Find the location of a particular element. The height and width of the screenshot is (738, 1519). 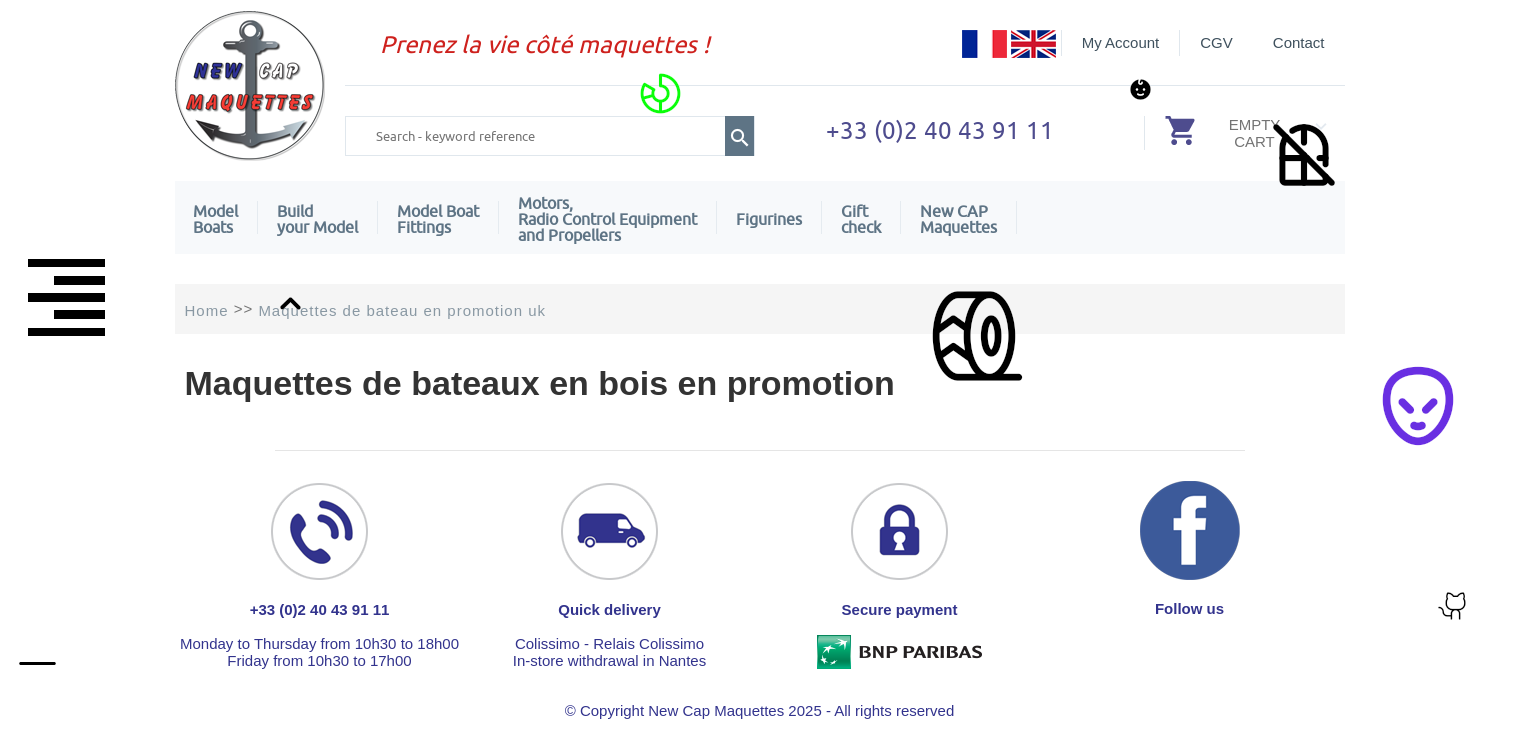

indicates sci-fi or extraterrestrial content is located at coordinates (1418, 406).